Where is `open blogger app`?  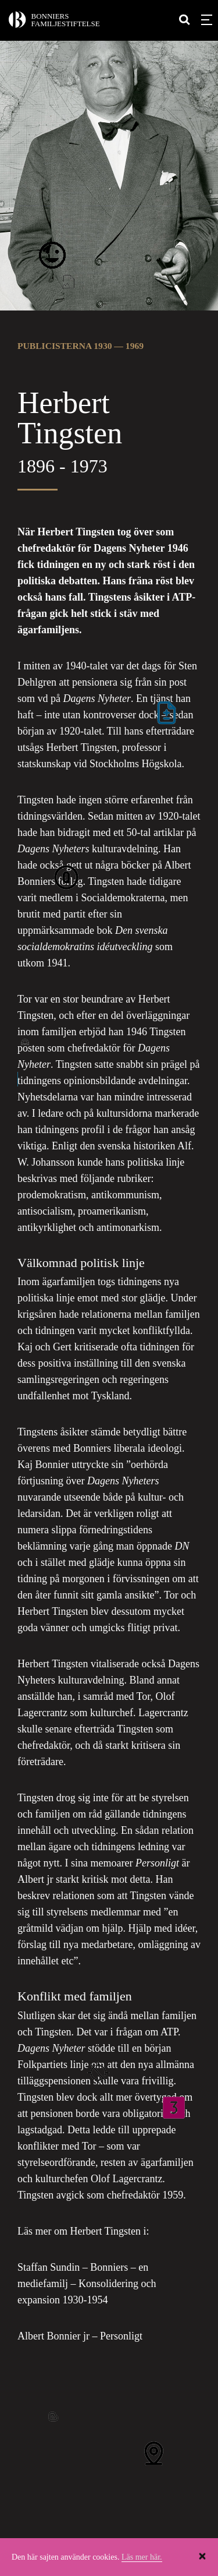 open blogger app is located at coordinates (53, 2416).